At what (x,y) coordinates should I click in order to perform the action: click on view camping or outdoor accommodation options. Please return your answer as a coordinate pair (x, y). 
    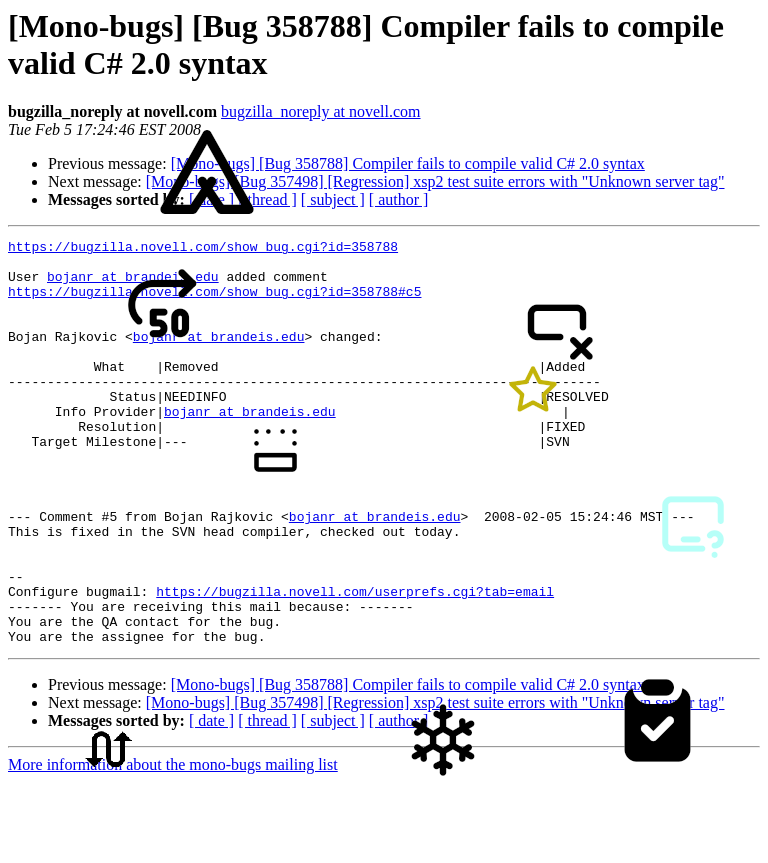
    Looking at the image, I should click on (207, 172).